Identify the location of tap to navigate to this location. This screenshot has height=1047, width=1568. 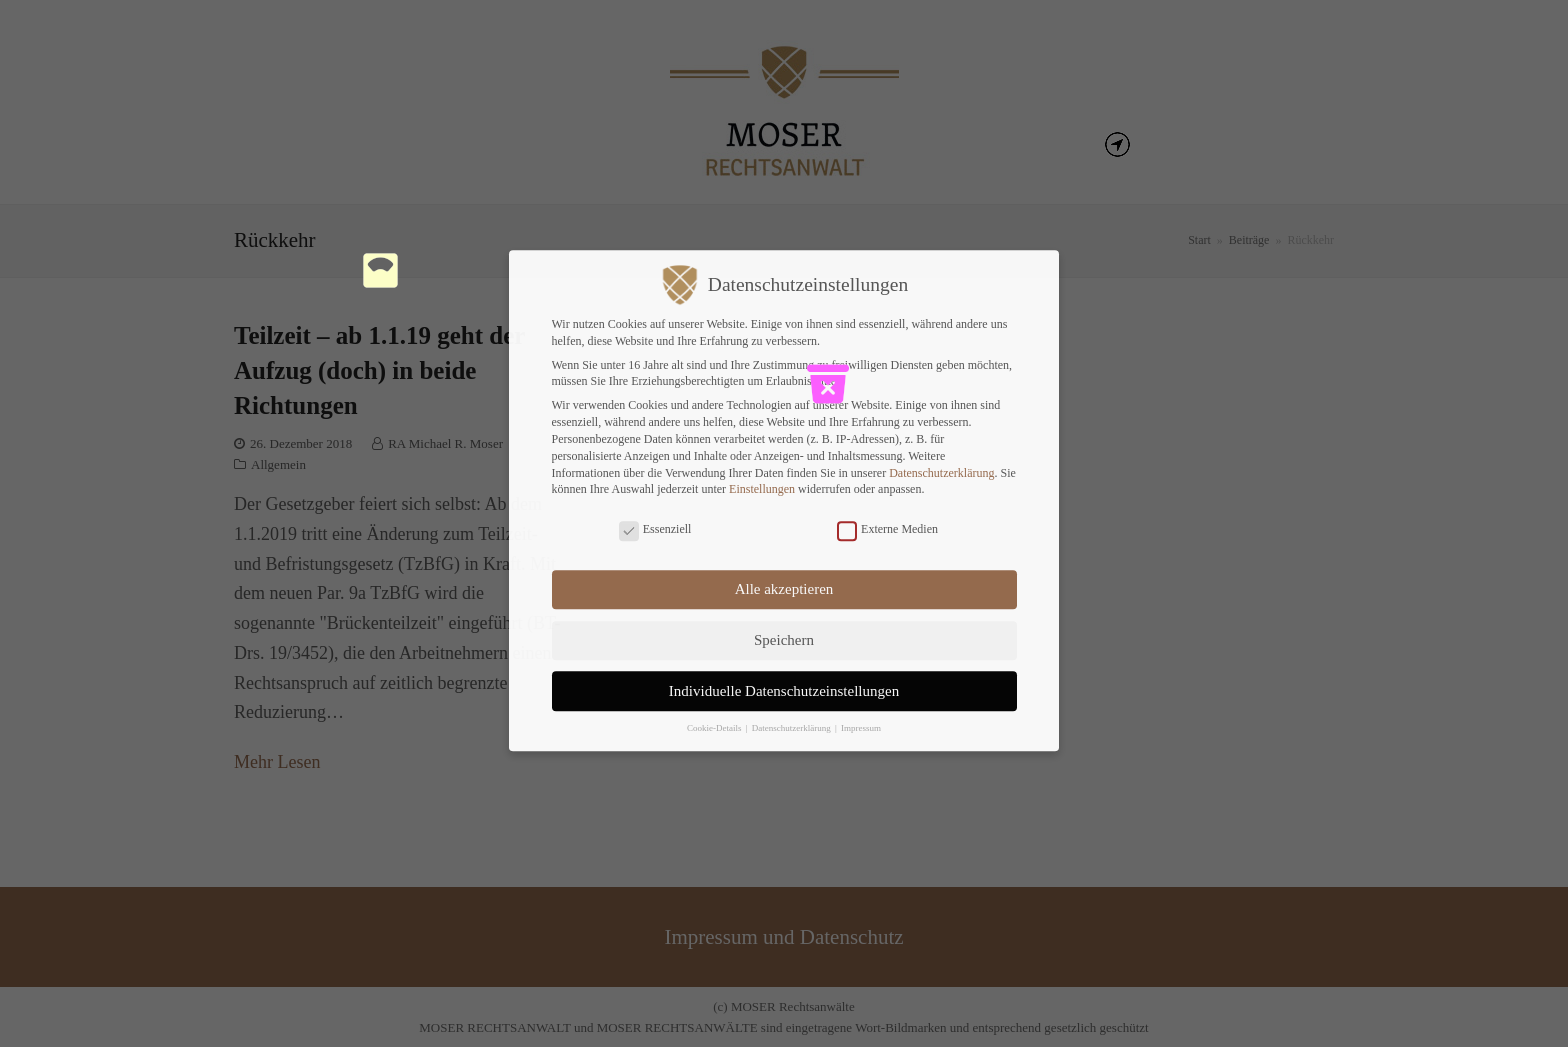
(1117, 144).